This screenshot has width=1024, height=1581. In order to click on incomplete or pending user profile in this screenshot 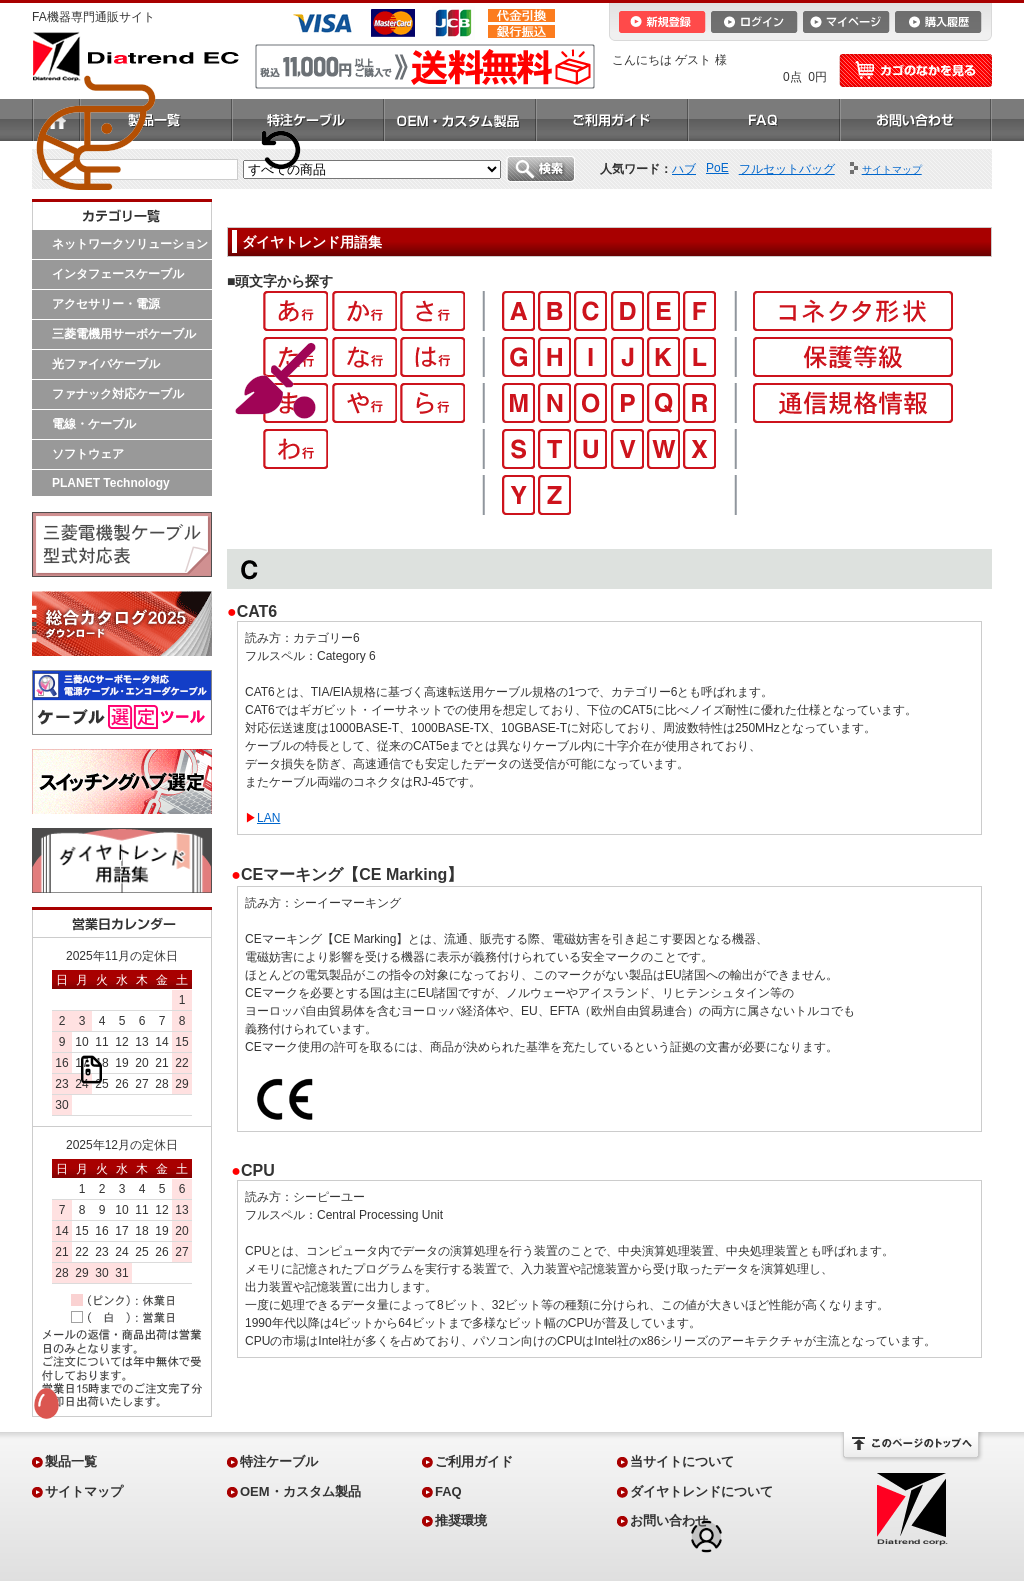, I will do `click(706, 1536)`.